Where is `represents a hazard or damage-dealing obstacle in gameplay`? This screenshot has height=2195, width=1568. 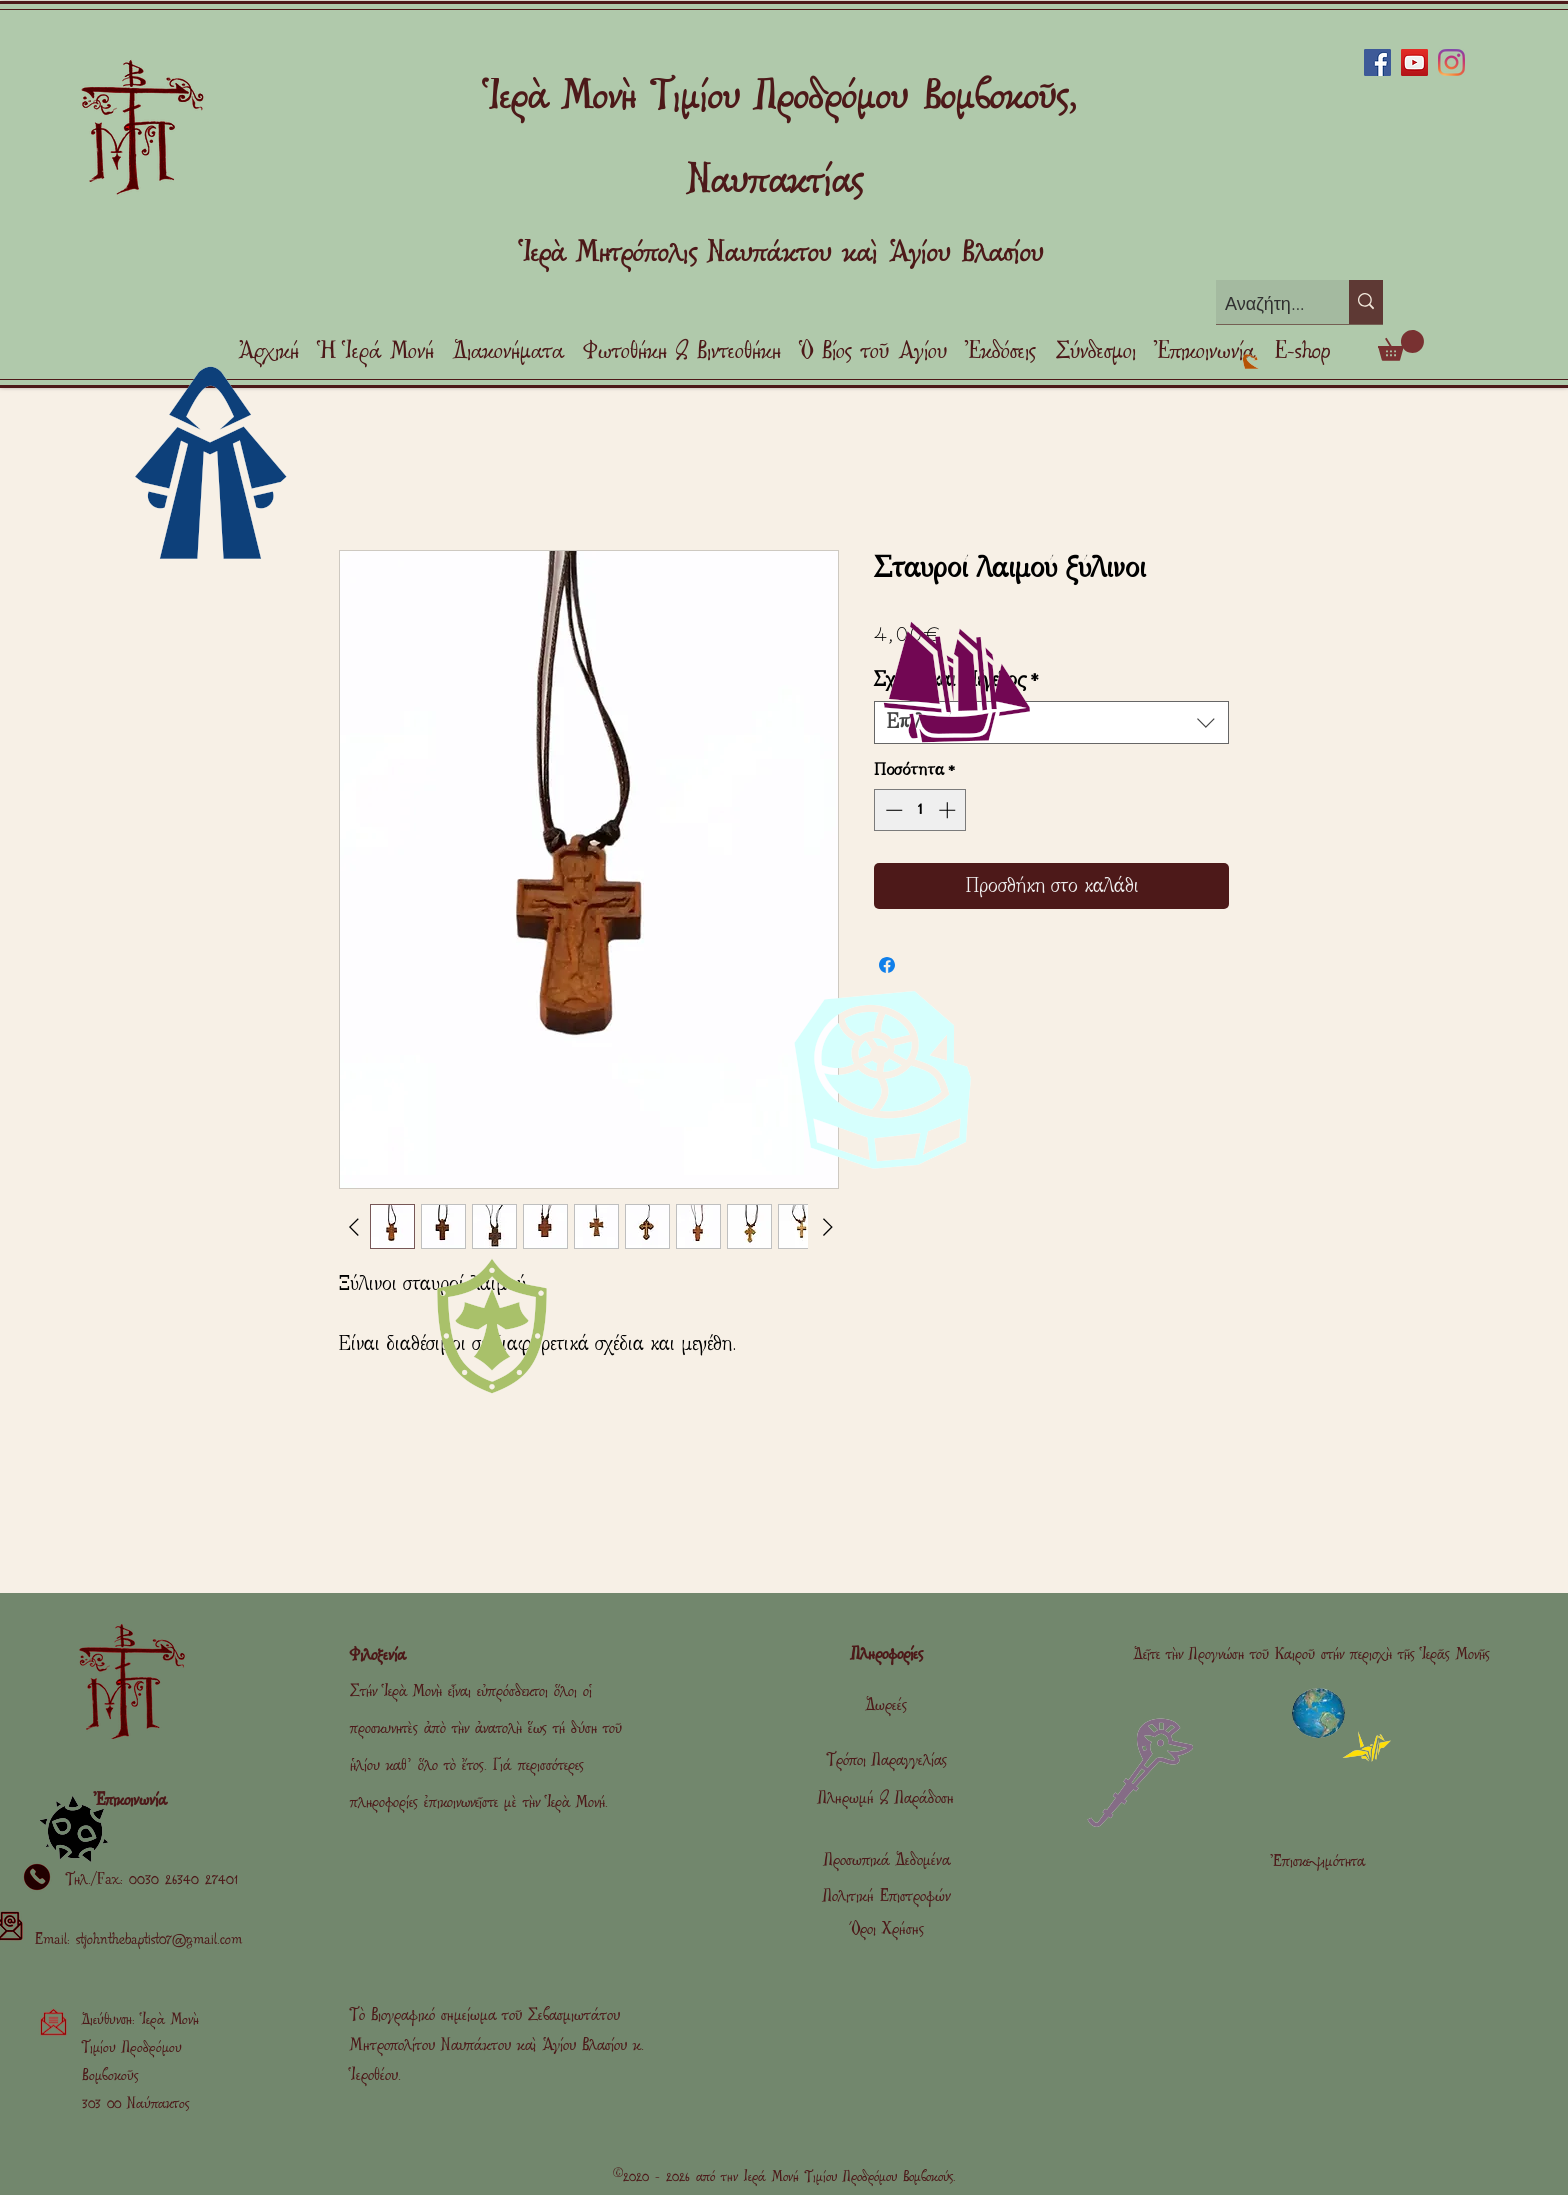
represents a hazard or damage-dealing obstacle in gameplay is located at coordinates (74, 1829).